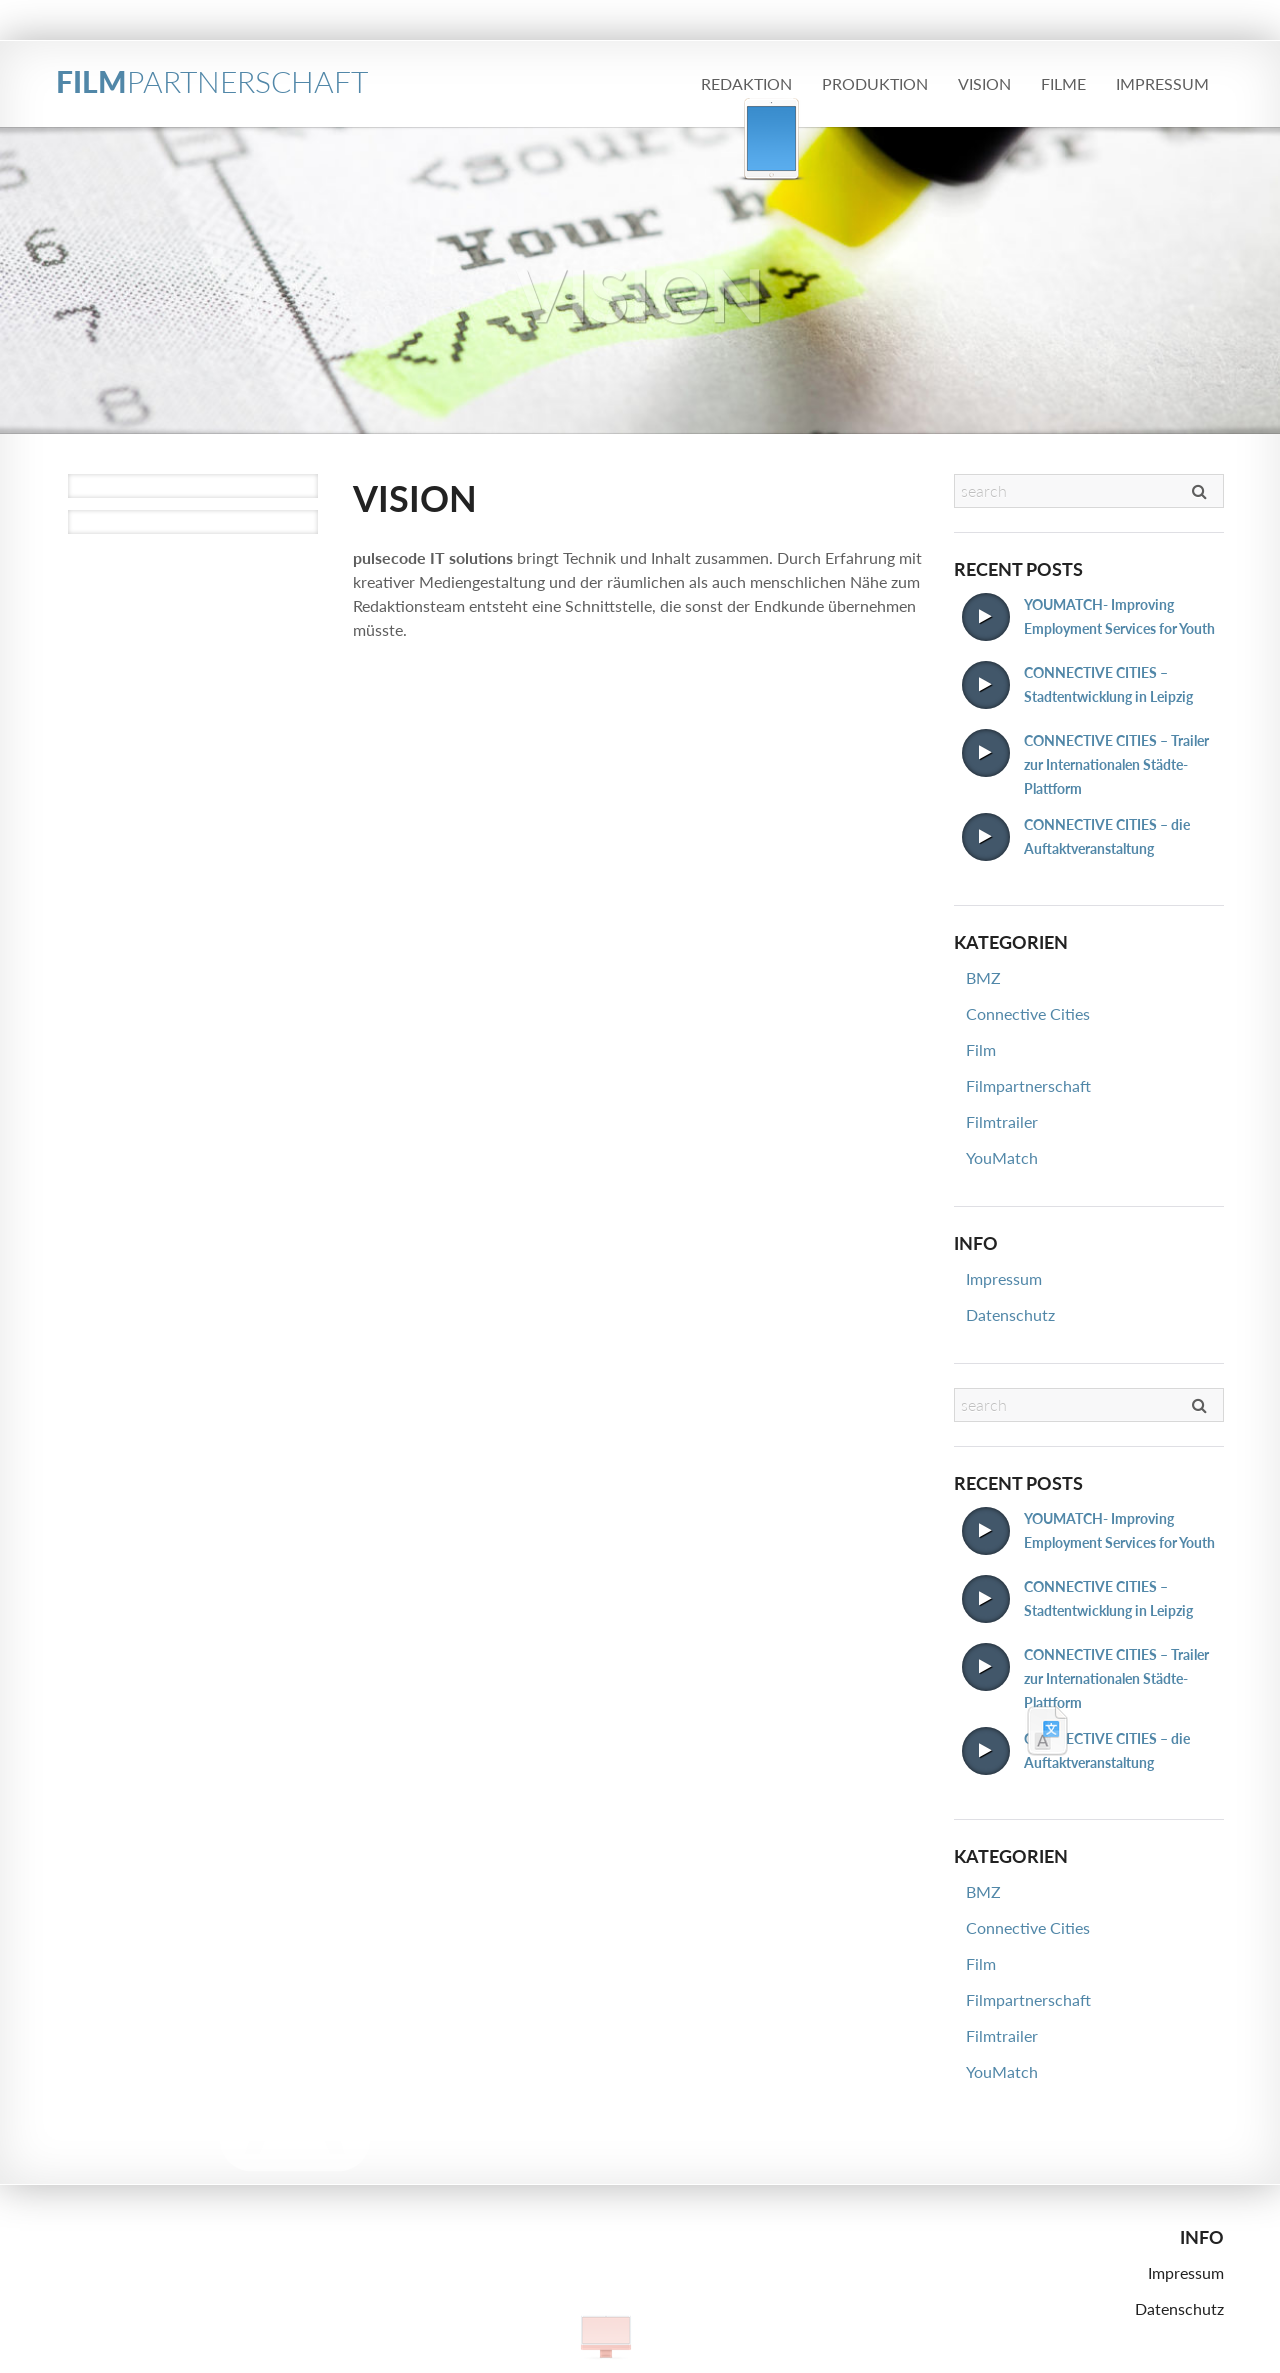 Image resolution: width=1280 pixels, height=2373 pixels. What do you see at coordinates (606, 2336) in the screenshot?
I see `represents a connected iMac device in system preferences` at bounding box center [606, 2336].